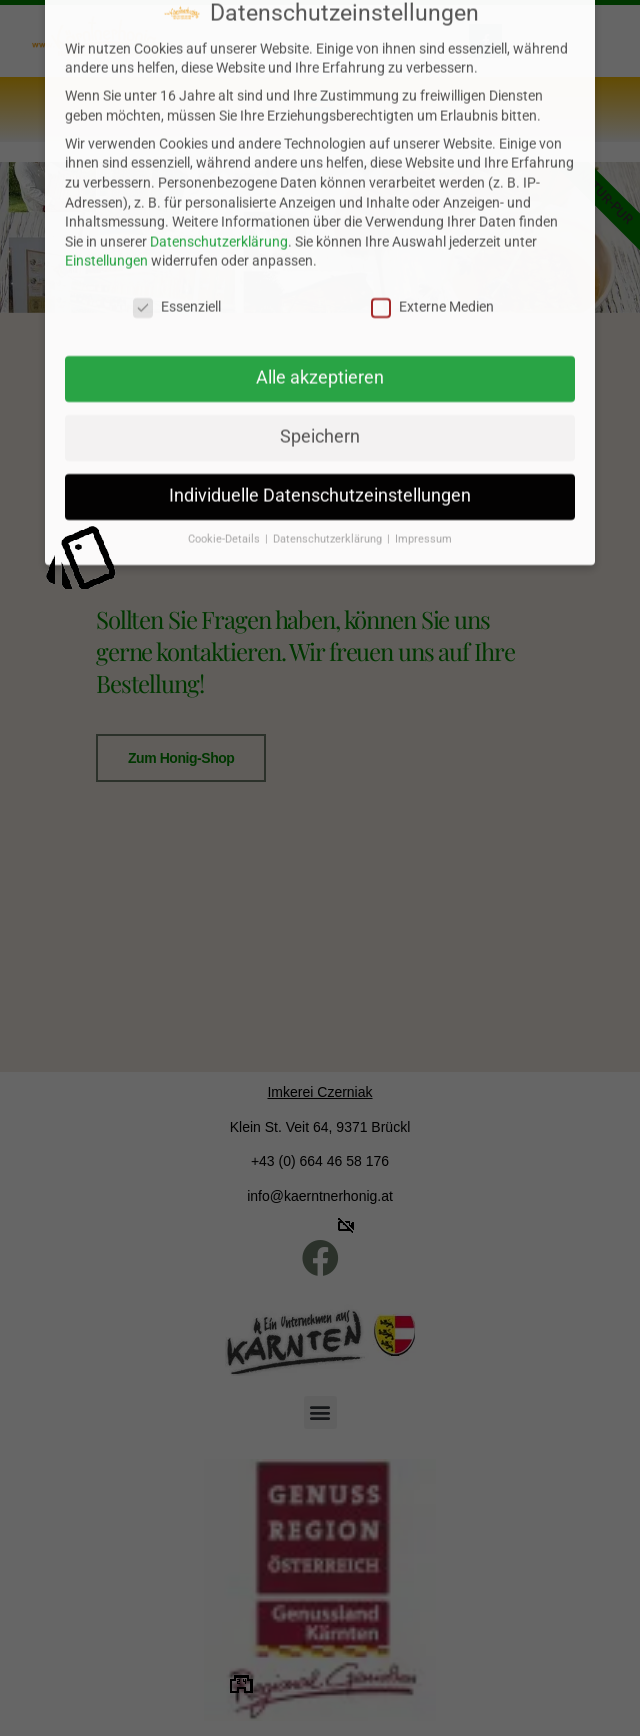 The image size is (640, 1736). I want to click on access style or theme settings, so click(82, 557).